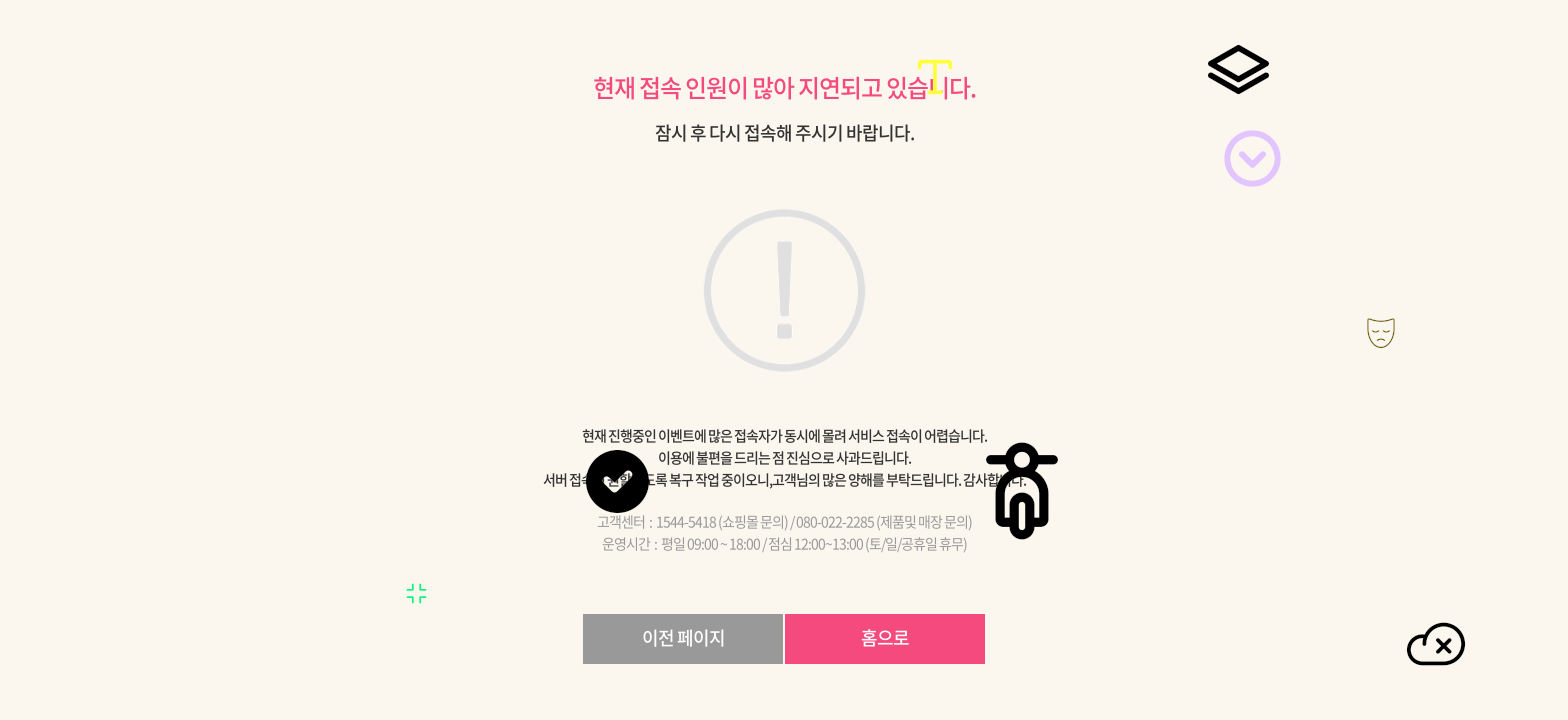  What do you see at coordinates (1381, 332) in the screenshot?
I see `indicates sad or negative mood/emotion` at bounding box center [1381, 332].